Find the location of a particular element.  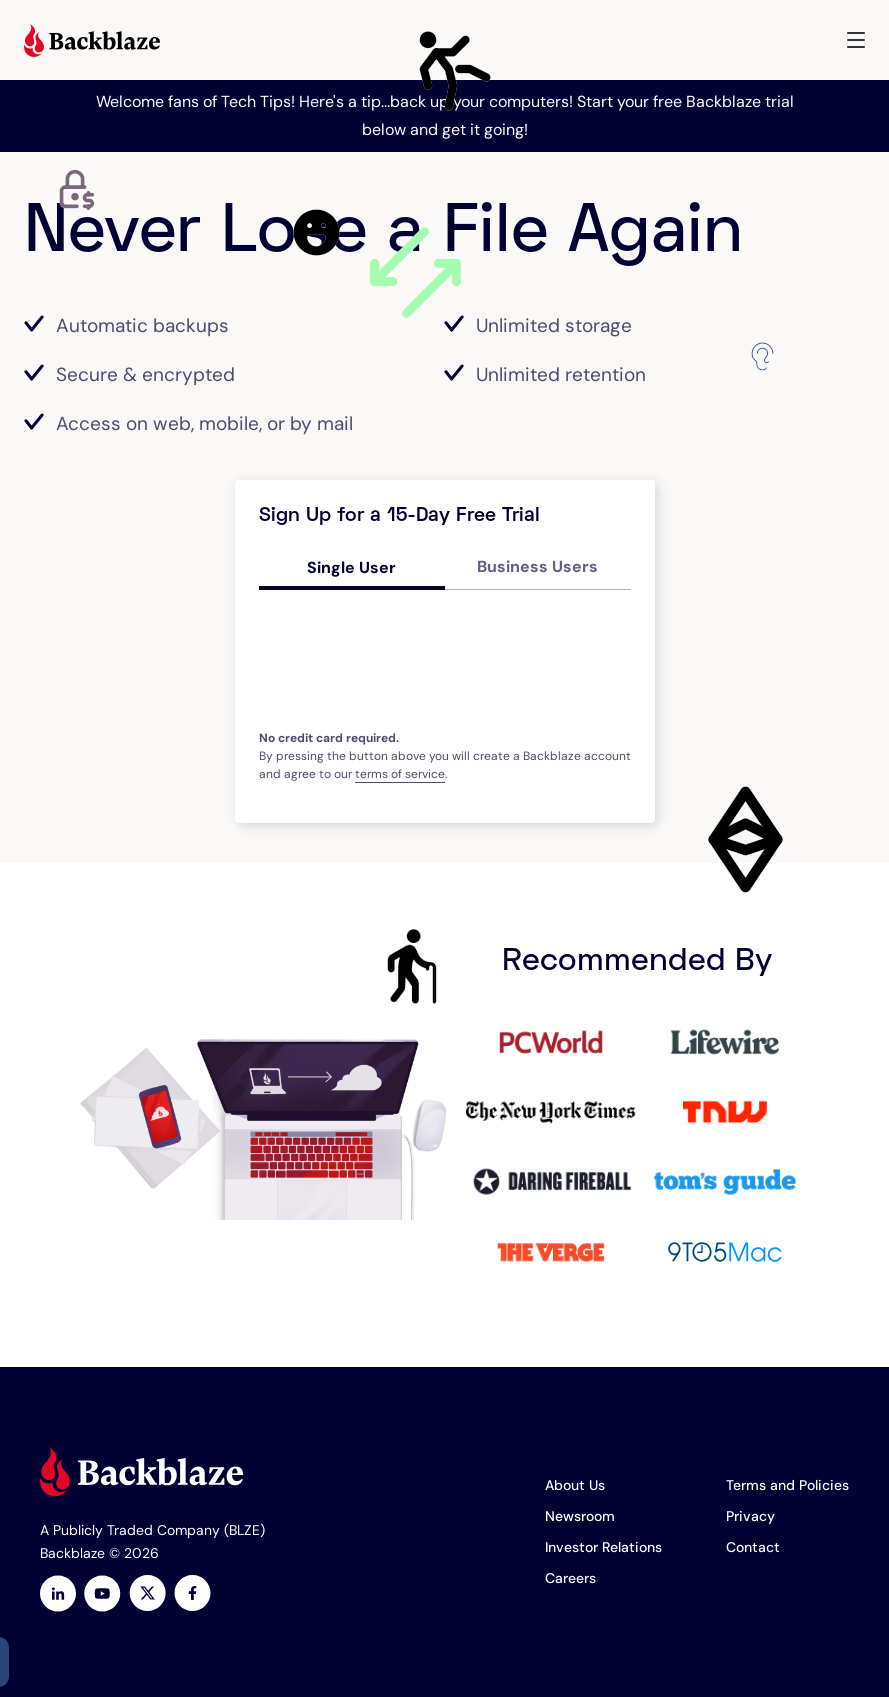

accessibility options for elderly users is located at coordinates (408, 965).